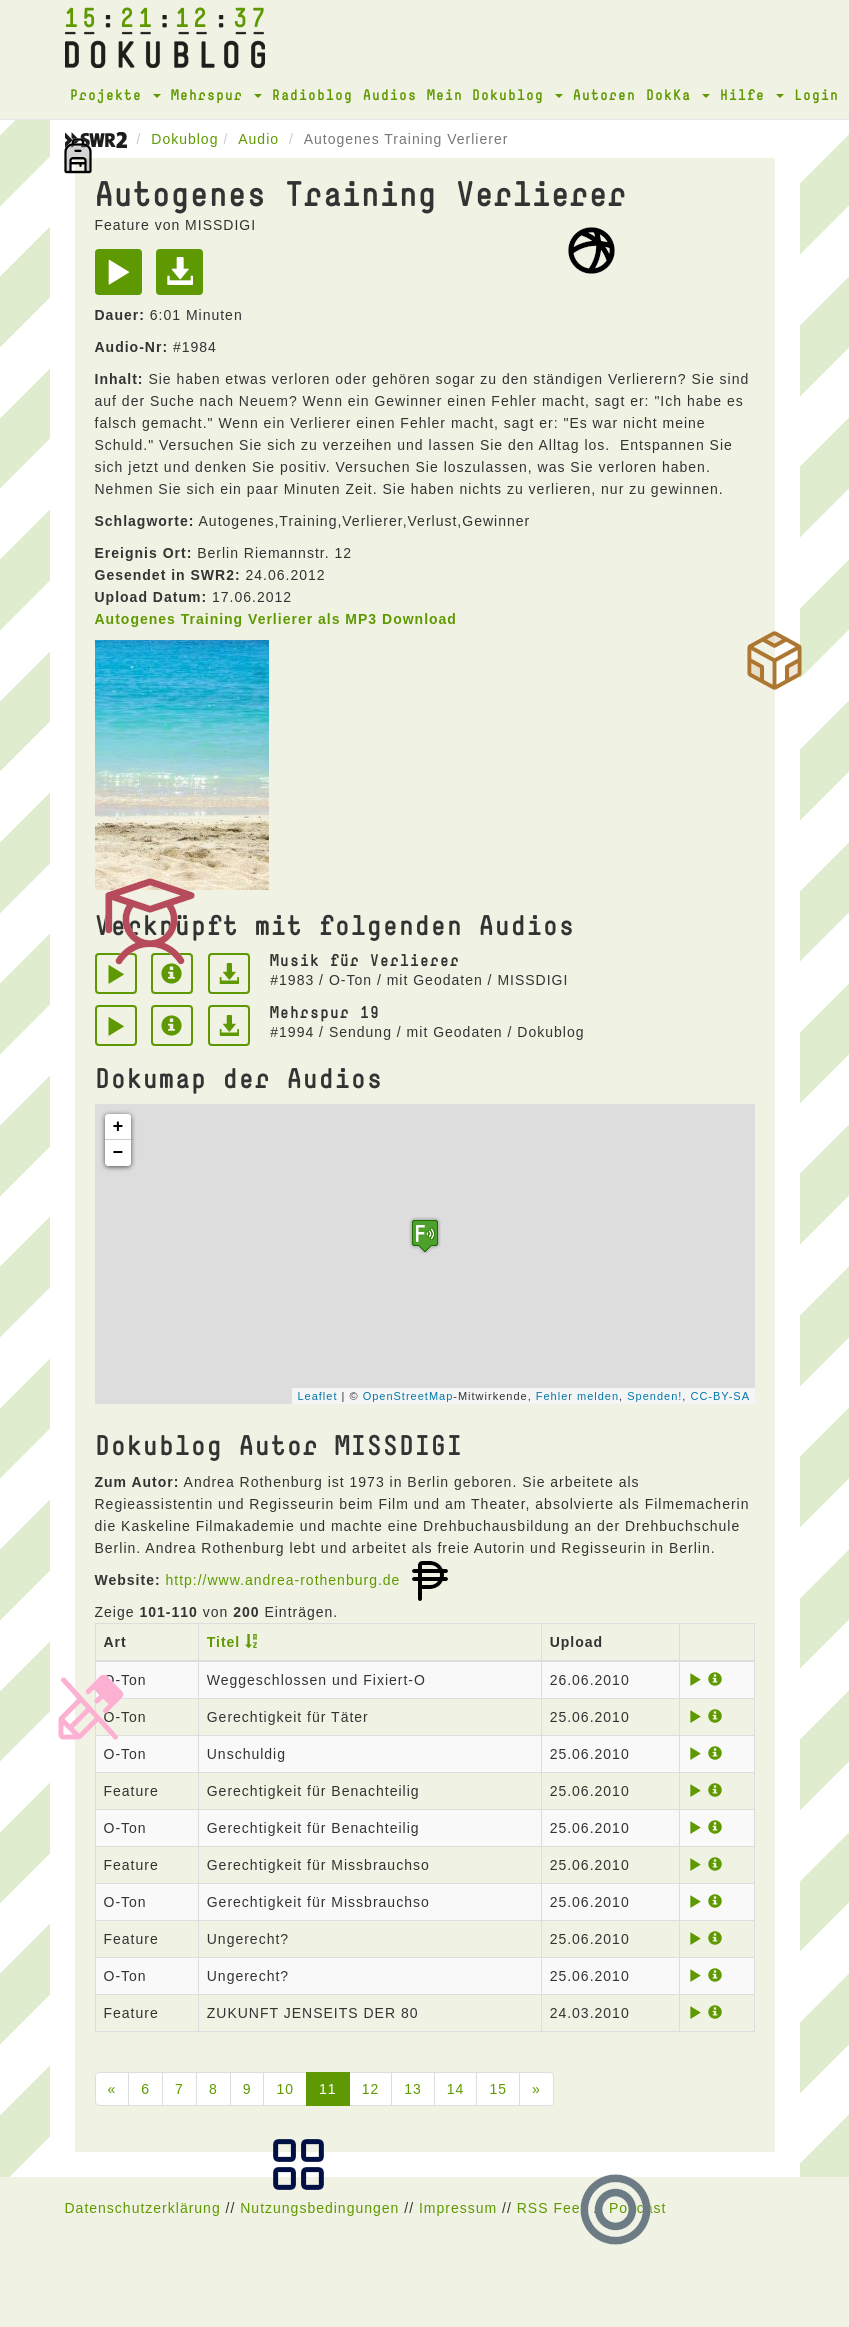 The height and width of the screenshot is (2327, 849). I want to click on switch to grid view, so click(298, 2164).